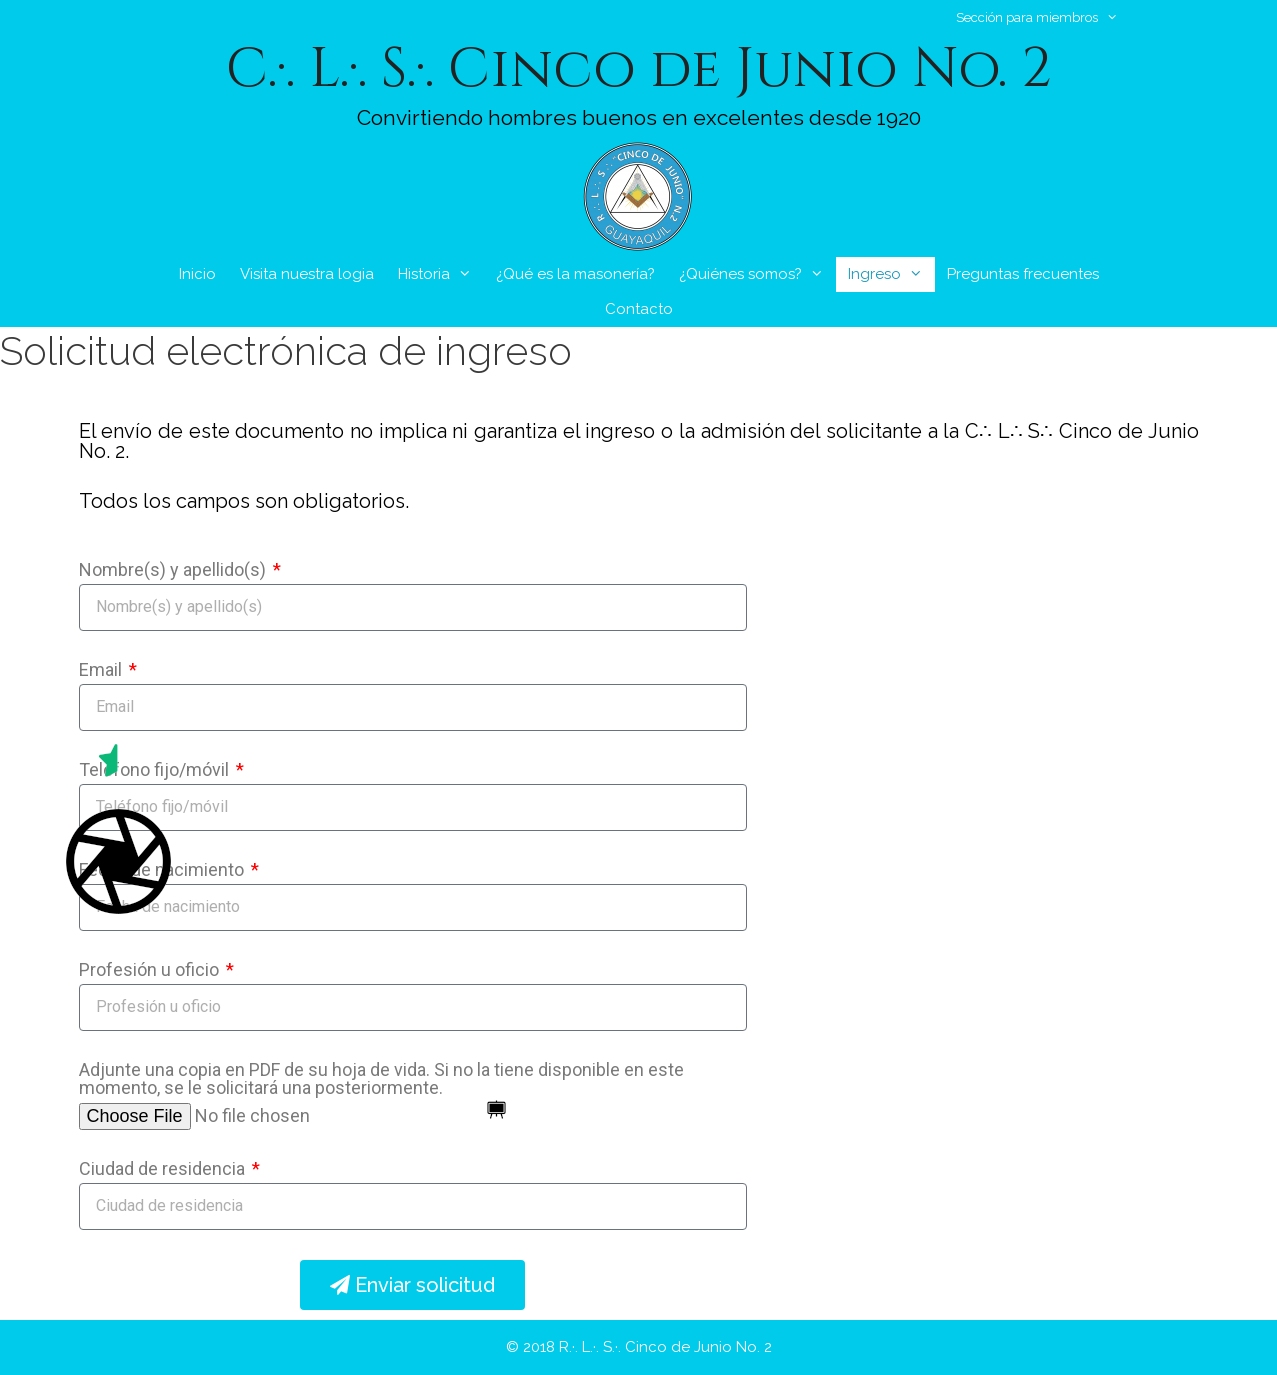  What do you see at coordinates (118, 861) in the screenshot?
I see `open camera settings` at bounding box center [118, 861].